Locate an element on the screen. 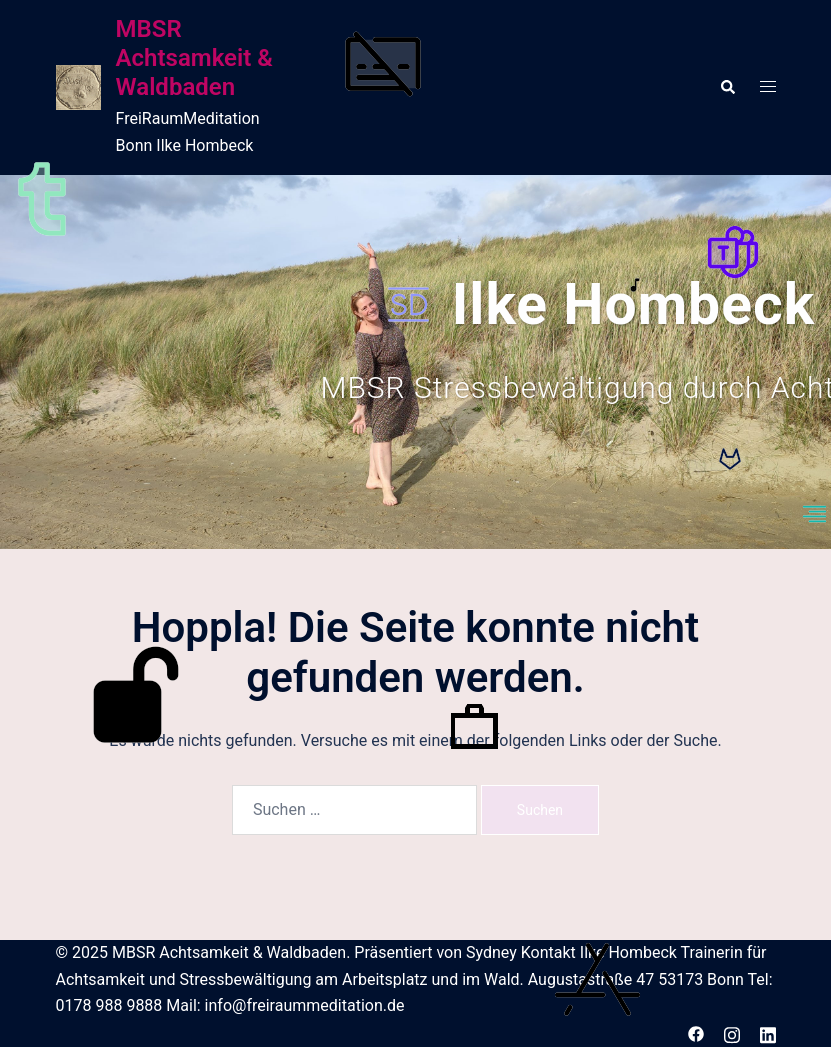  unlock or access secured content is located at coordinates (127, 697).